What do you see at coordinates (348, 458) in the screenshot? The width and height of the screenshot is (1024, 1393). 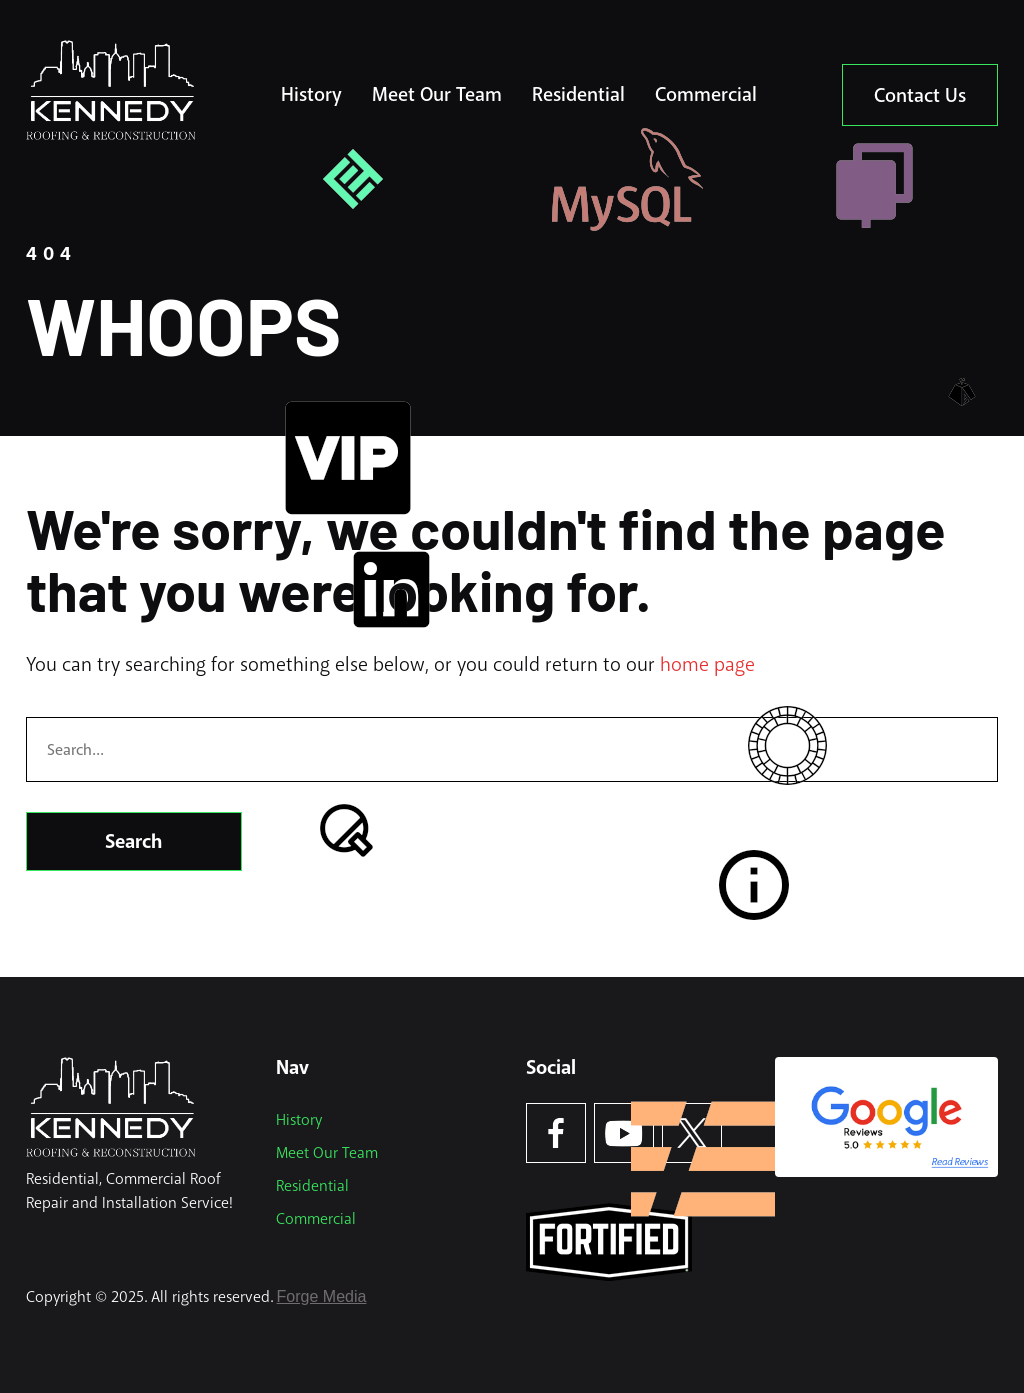 I see `indicates VIP or premium membership status` at bounding box center [348, 458].